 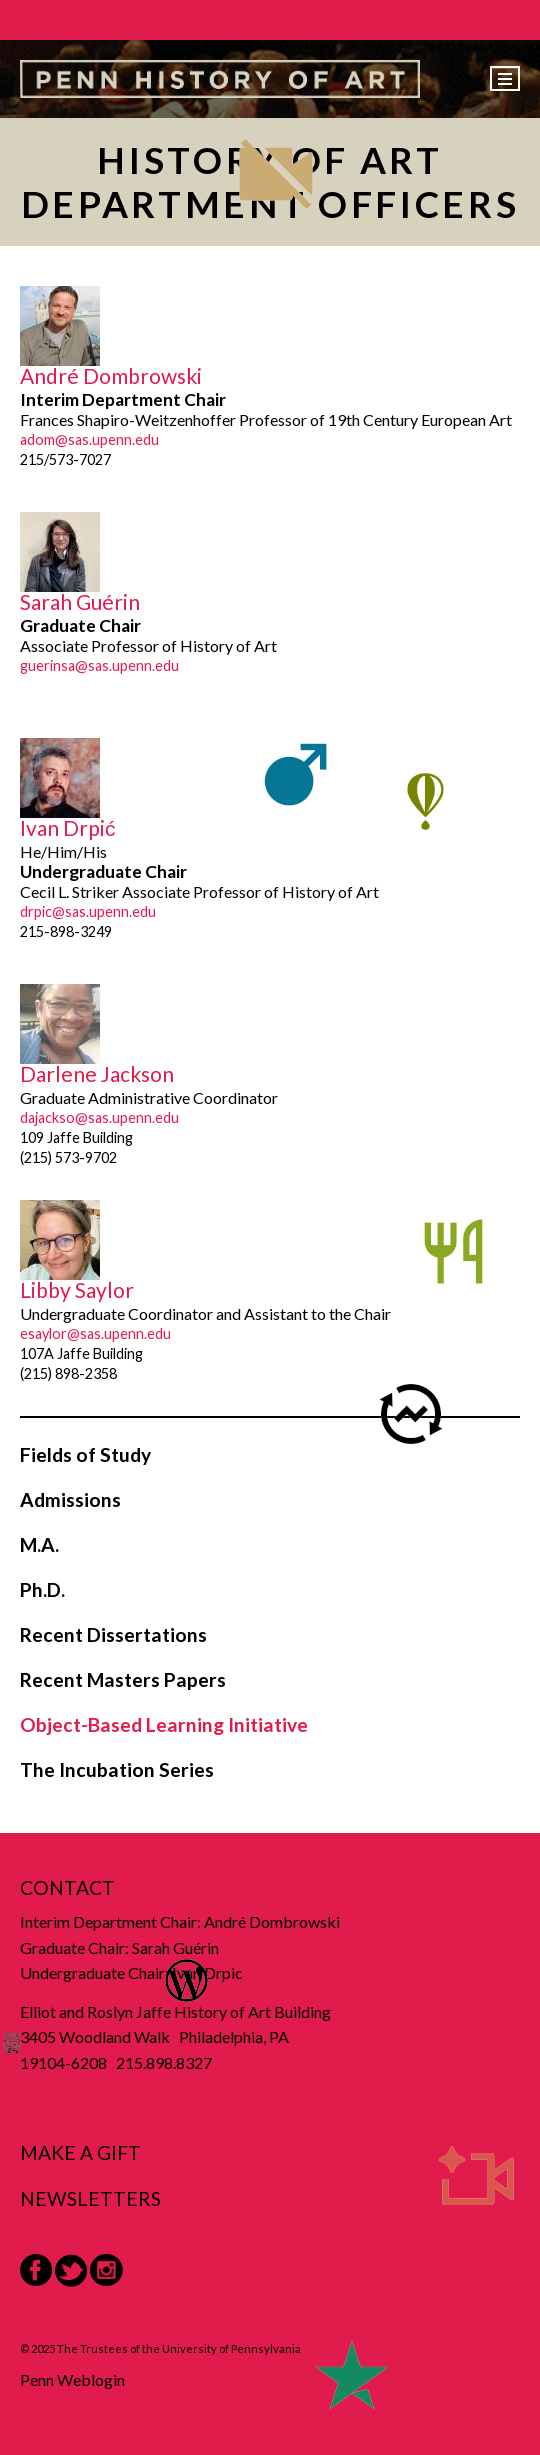 What do you see at coordinates (478, 2179) in the screenshot?
I see `enable AI-powered video features` at bounding box center [478, 2179].